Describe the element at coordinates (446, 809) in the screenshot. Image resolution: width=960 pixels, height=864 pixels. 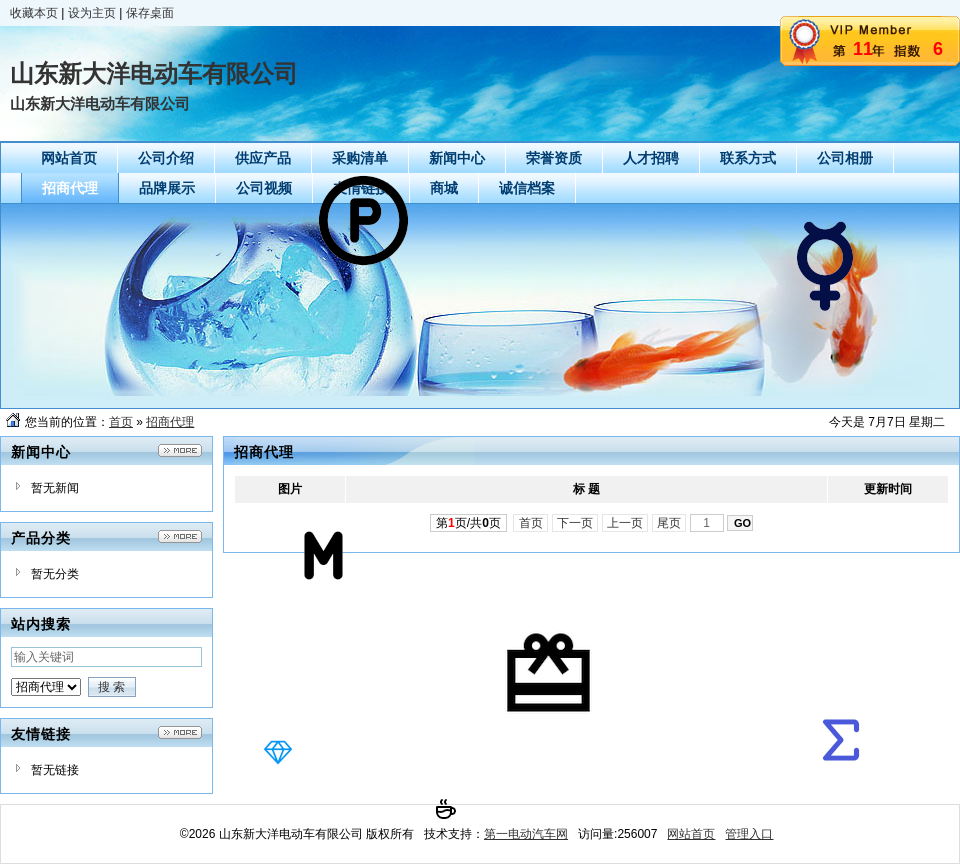
I see `find nearby coffee shops` at that location.